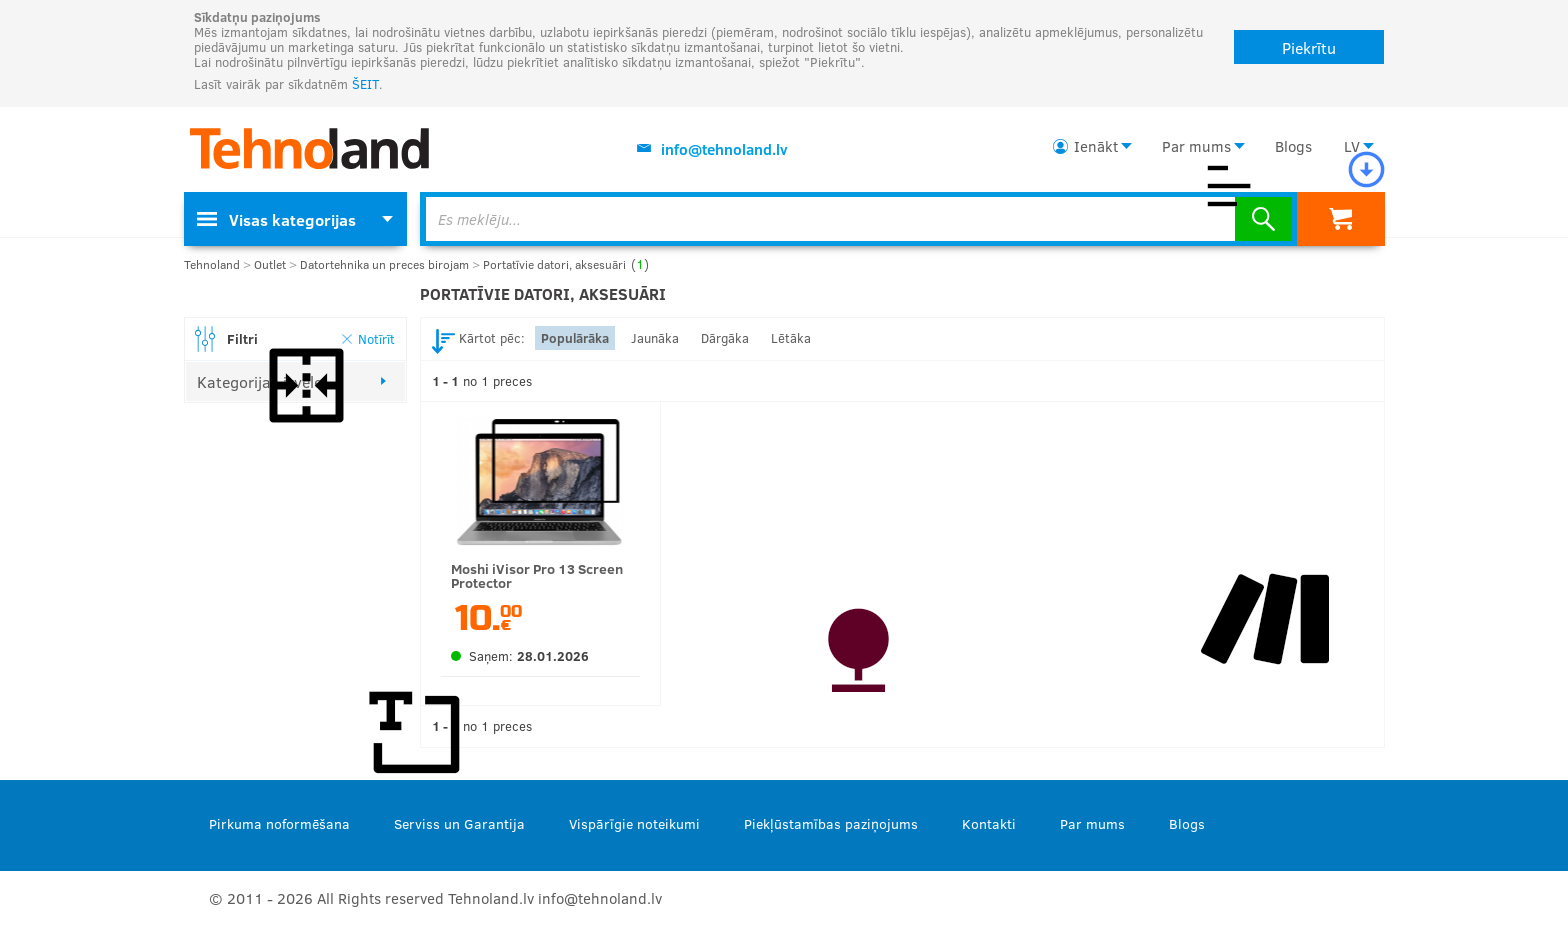 The image size is (1568, 925). Describe the element at coordinates (1366, 169) in the screenshot. I see `download a file or content` at that location.